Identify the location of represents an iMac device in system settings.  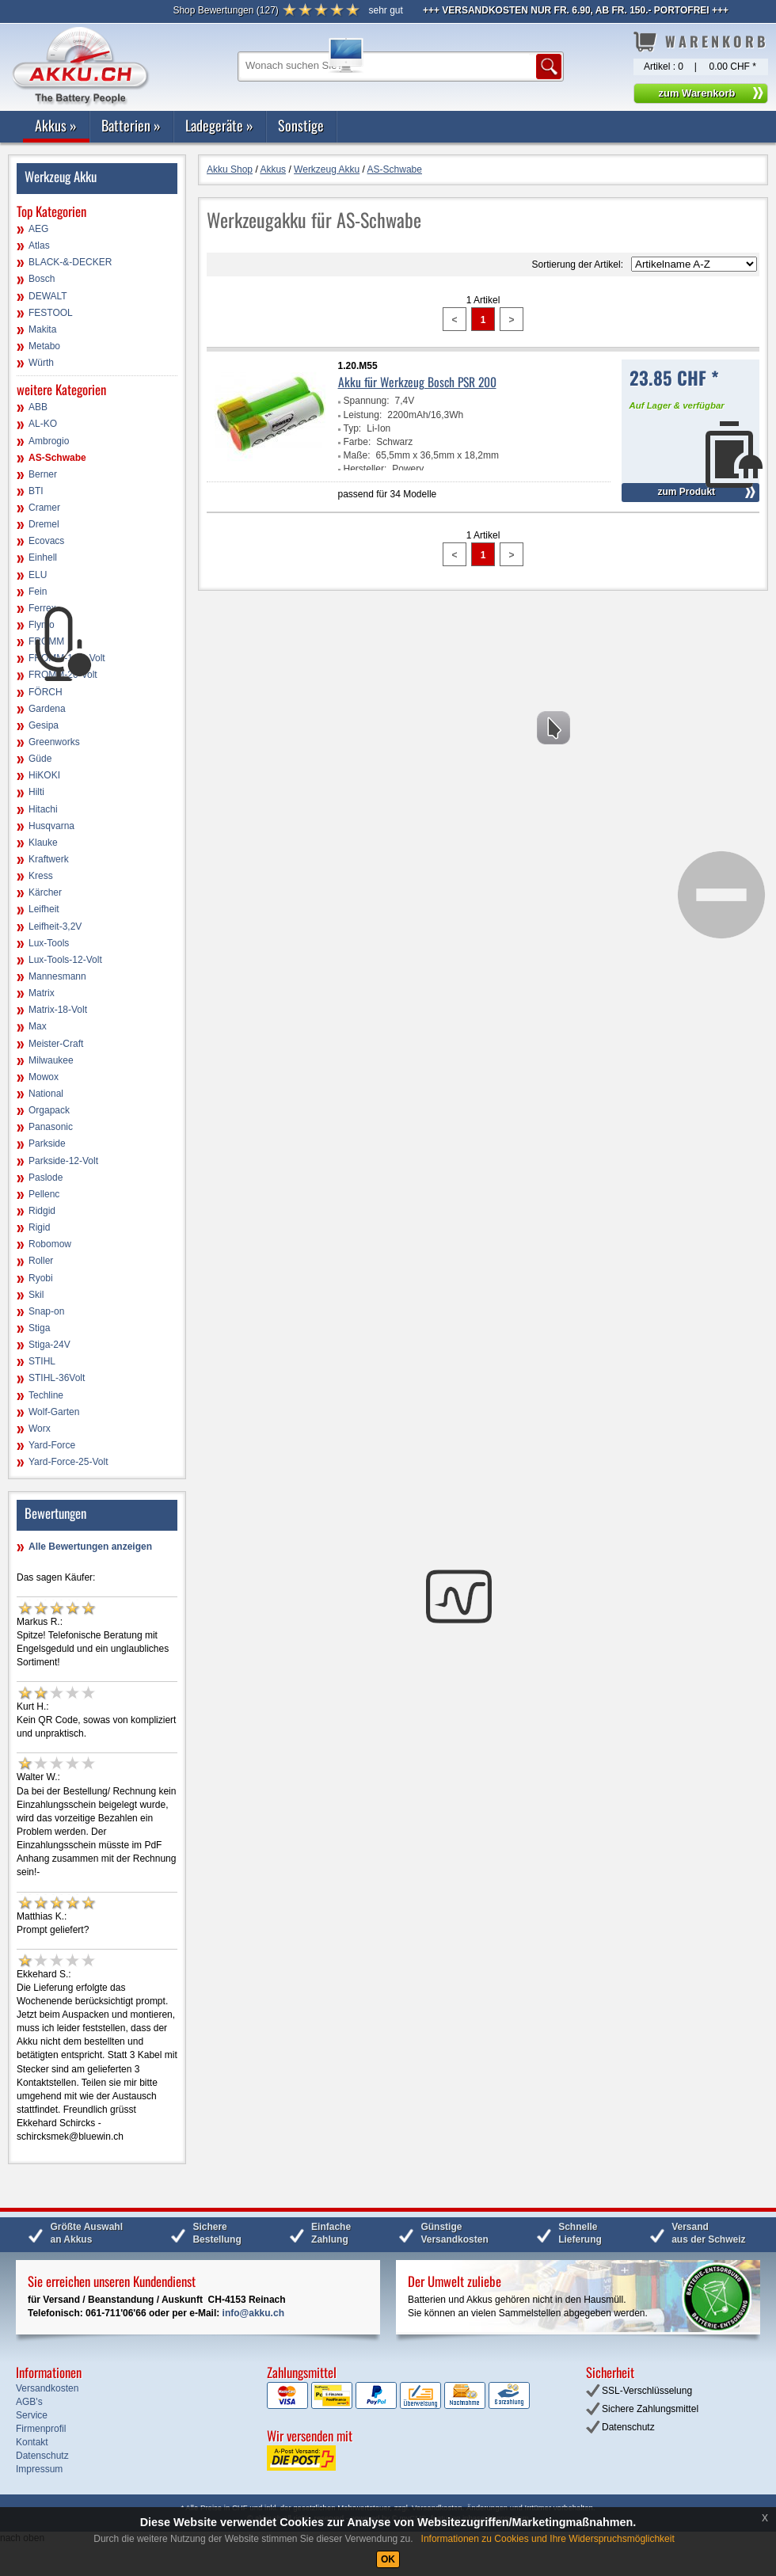
(346, 52).